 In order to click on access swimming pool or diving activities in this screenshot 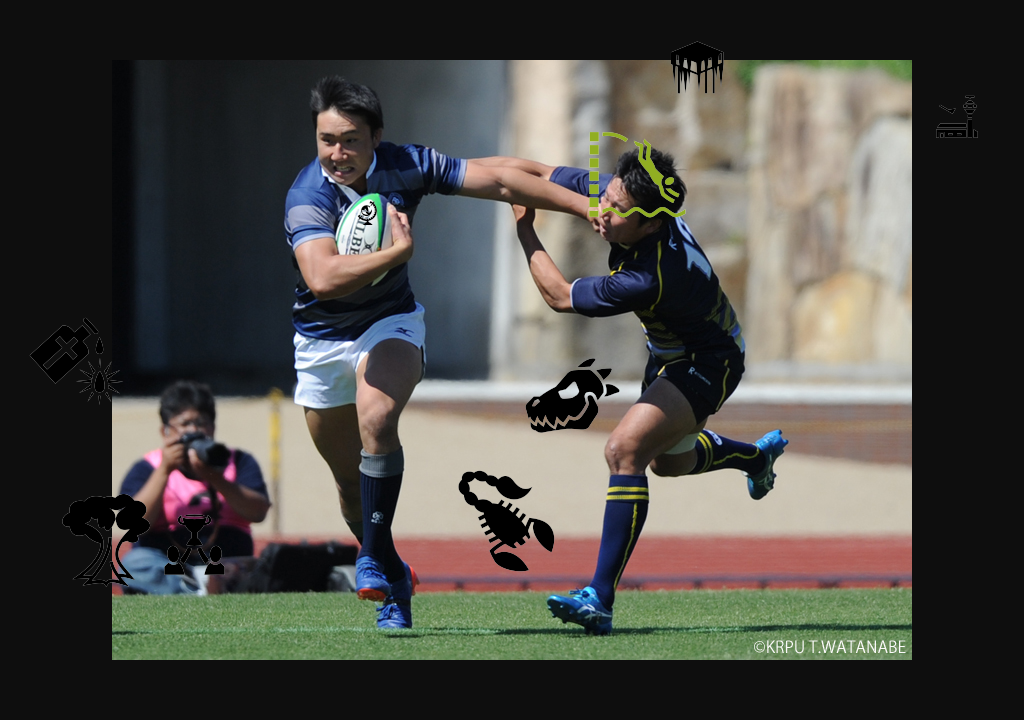, I will do `click(636, 169)`.